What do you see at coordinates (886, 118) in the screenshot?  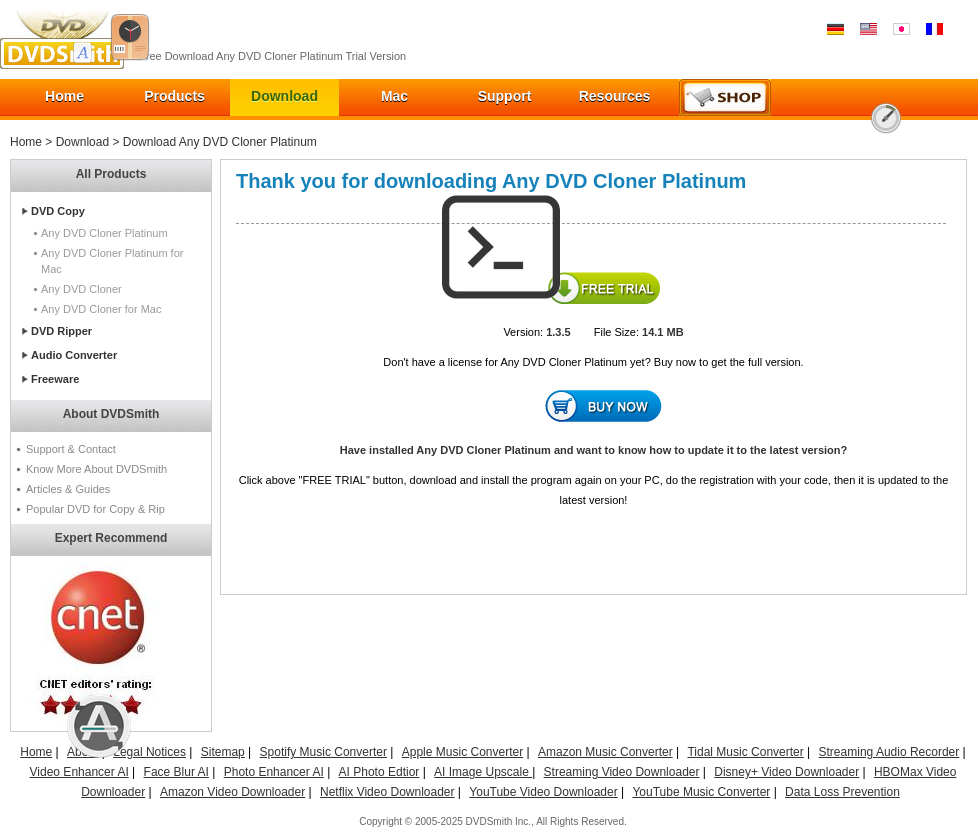 I see `open sysprof system profiler` at bounding box center [886, 118].